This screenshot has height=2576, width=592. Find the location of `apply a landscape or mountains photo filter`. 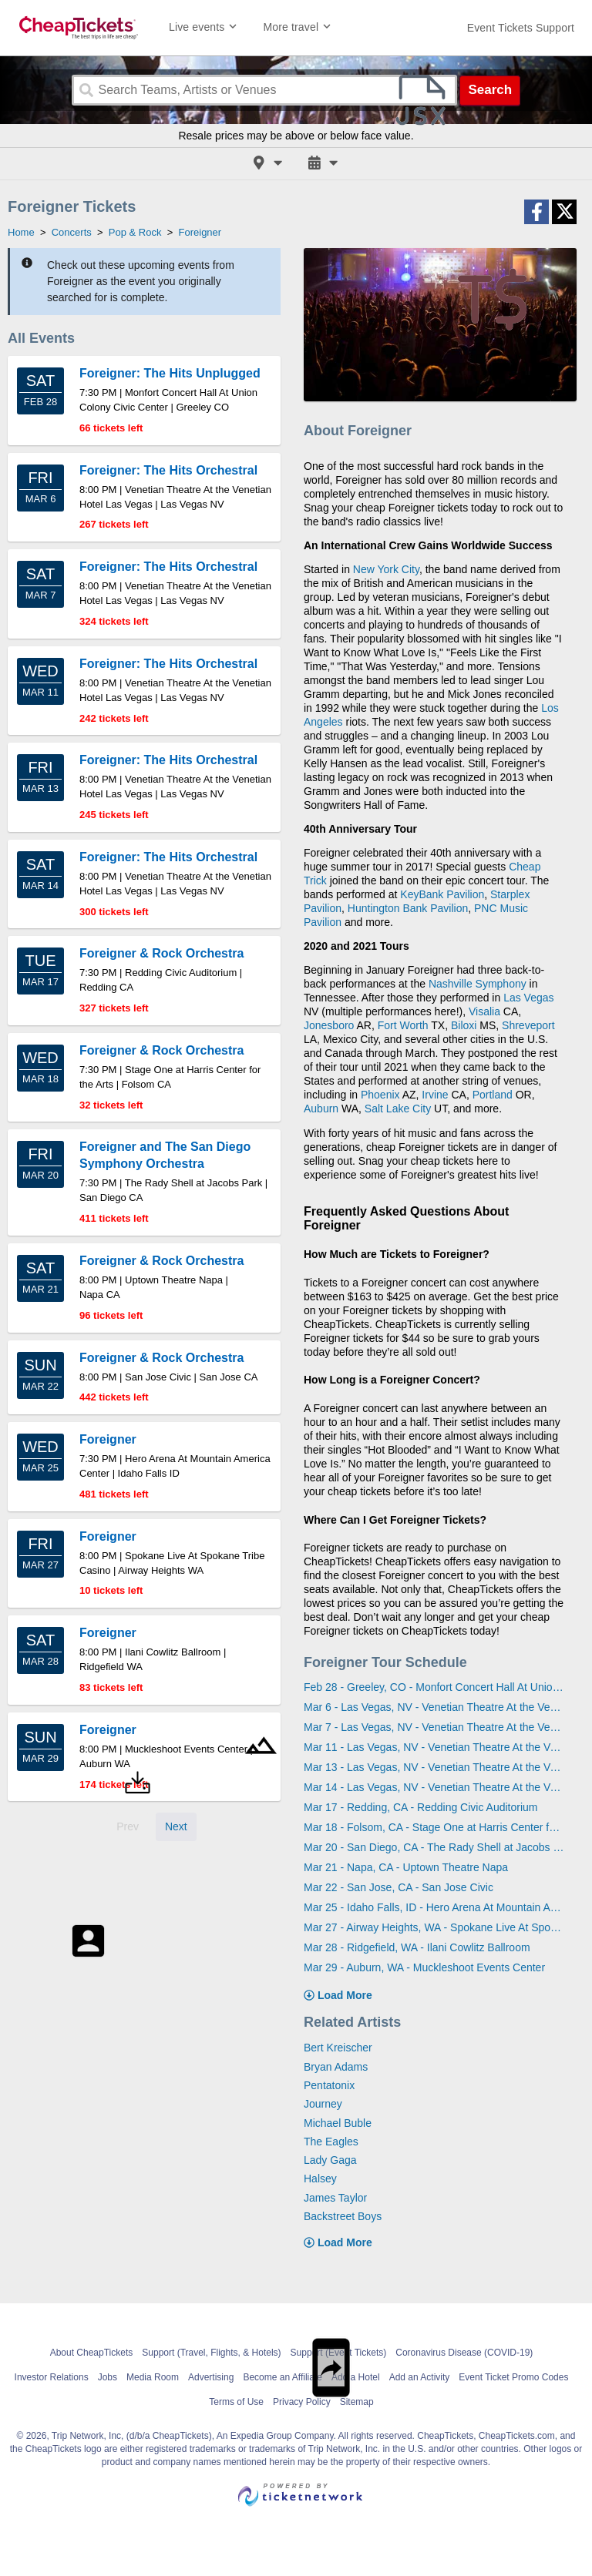

apply a landscape or mountains photo filter is located at coordinates (261, 1745).